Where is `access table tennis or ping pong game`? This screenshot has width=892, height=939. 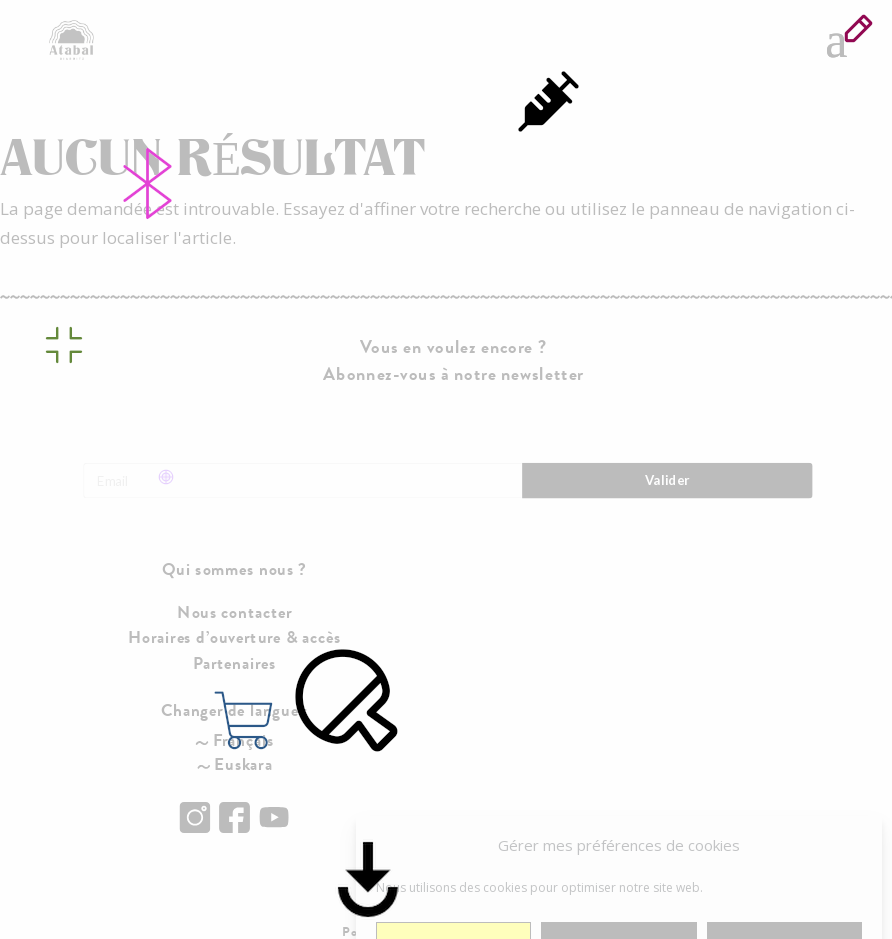
access table tennis or ping pong game is located at coordinates (344, 698).